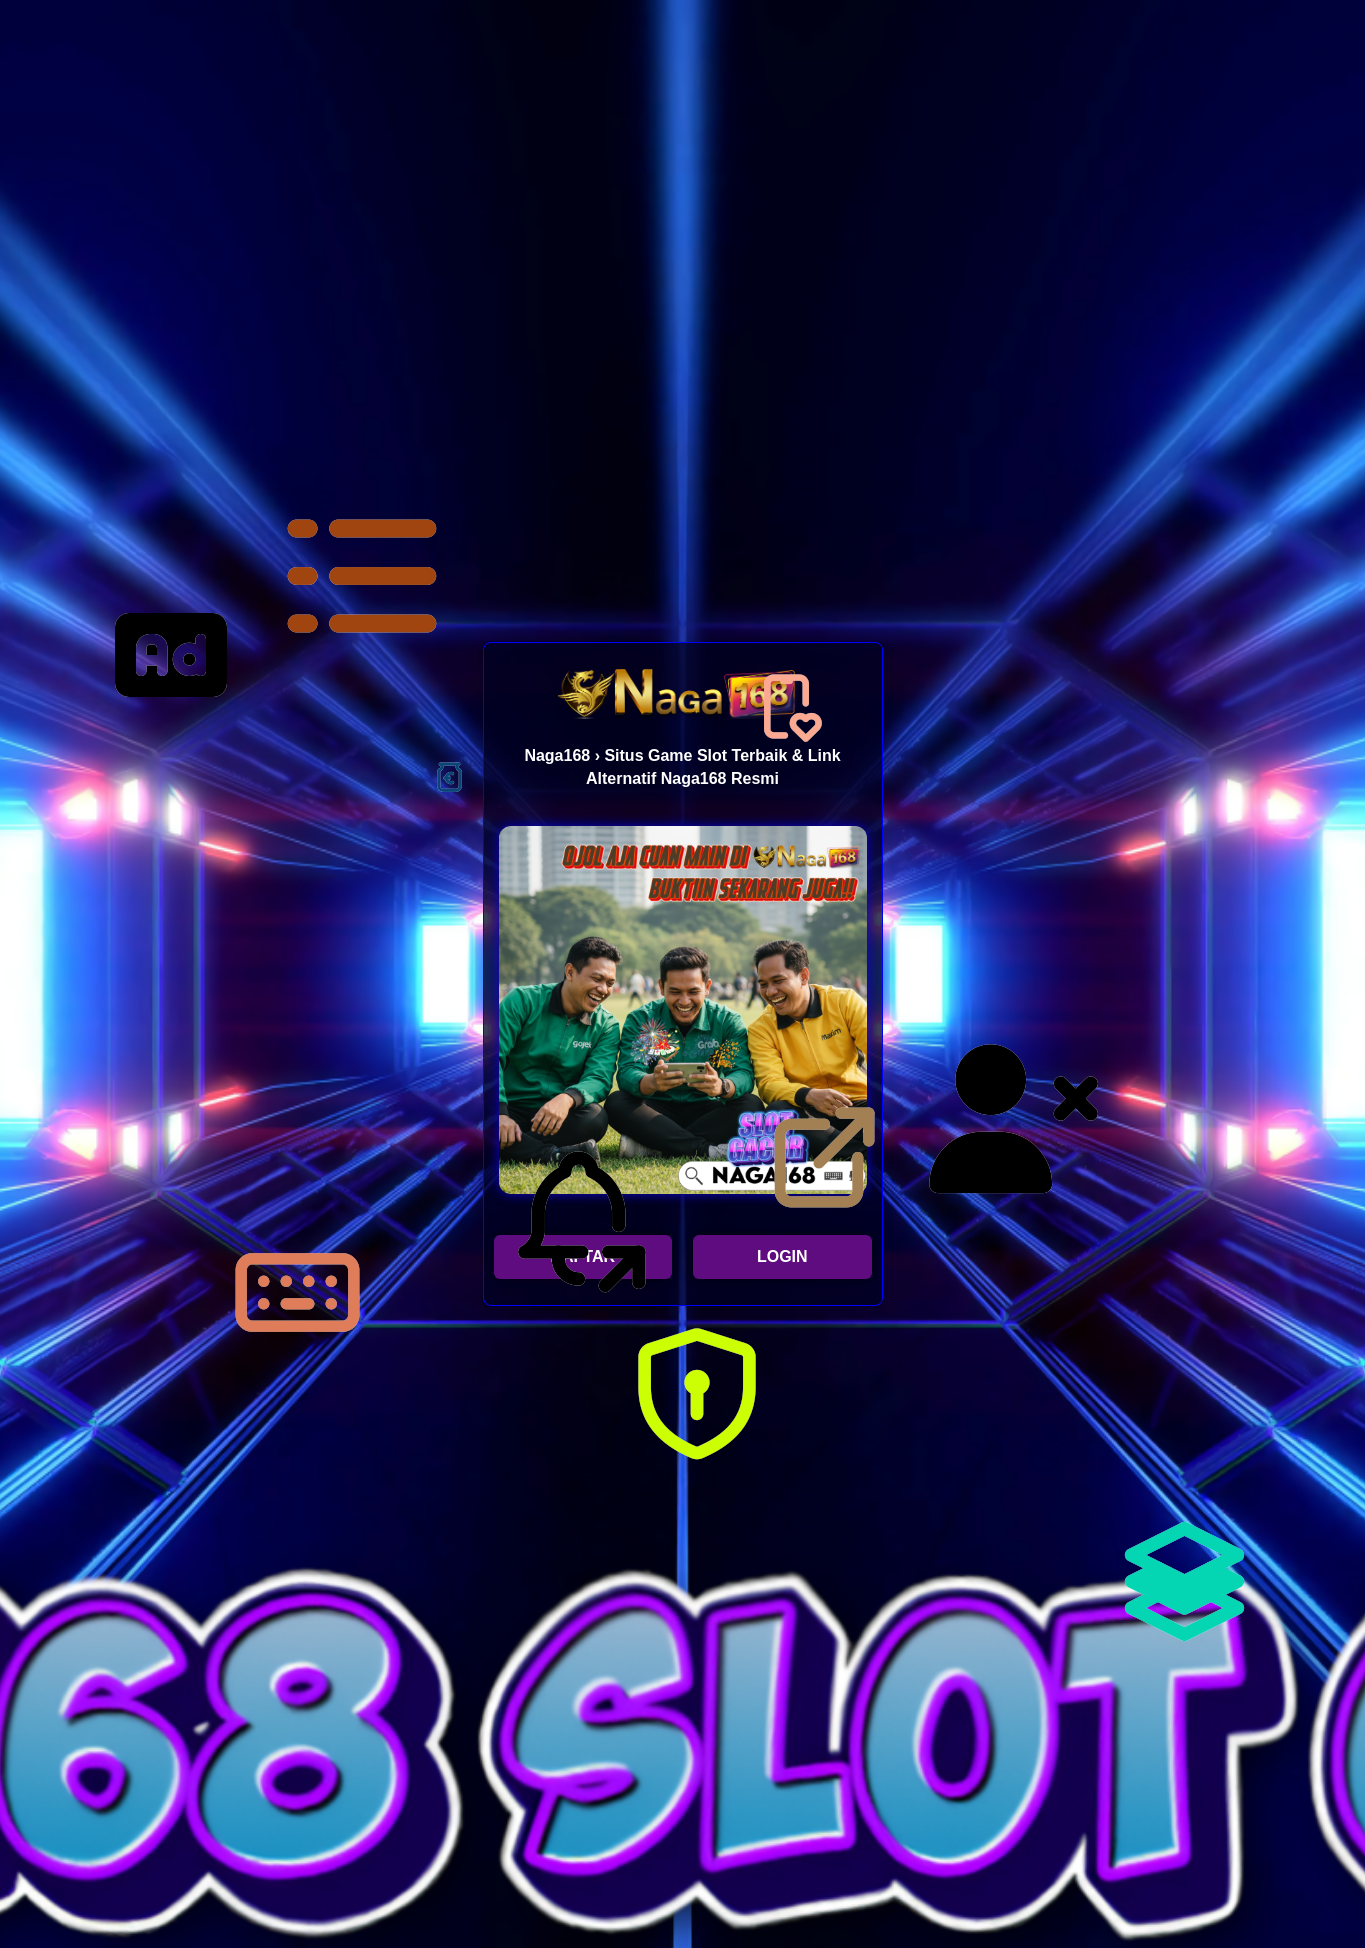 Image resolution: width=1365 pixels, height=1948 pixels. I want to click on view middle layer in a stack, so click(1184, 1581).